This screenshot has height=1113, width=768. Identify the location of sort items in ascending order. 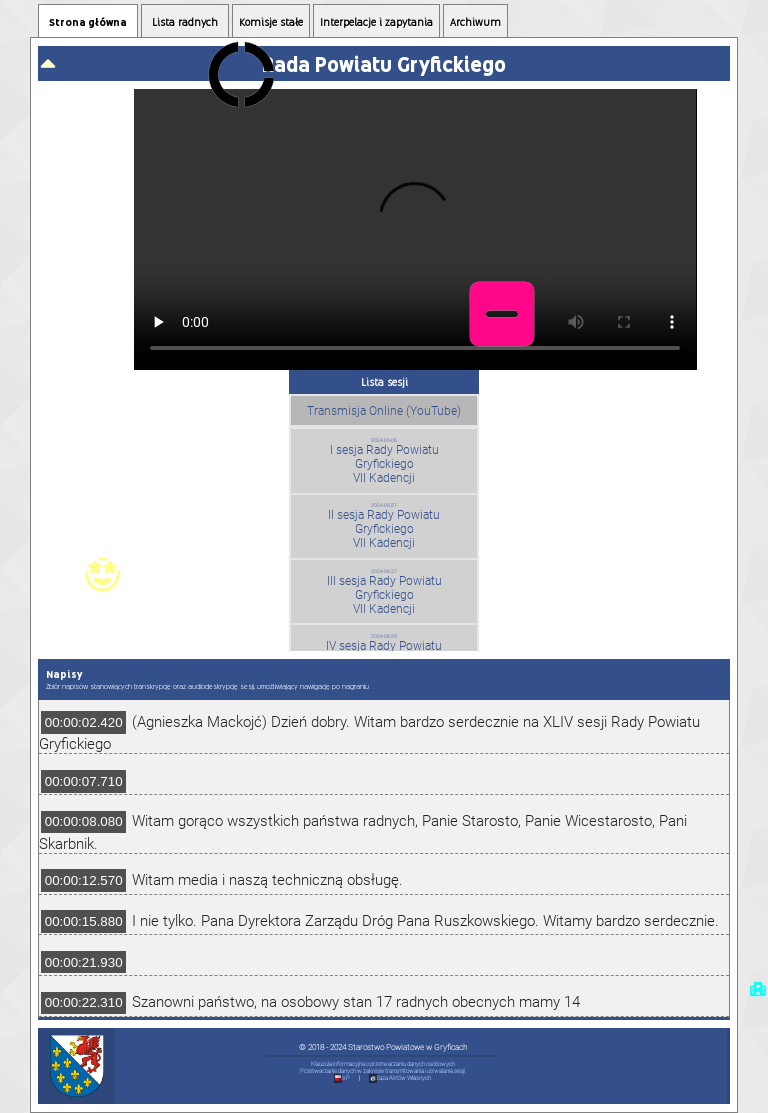
(48, 69).